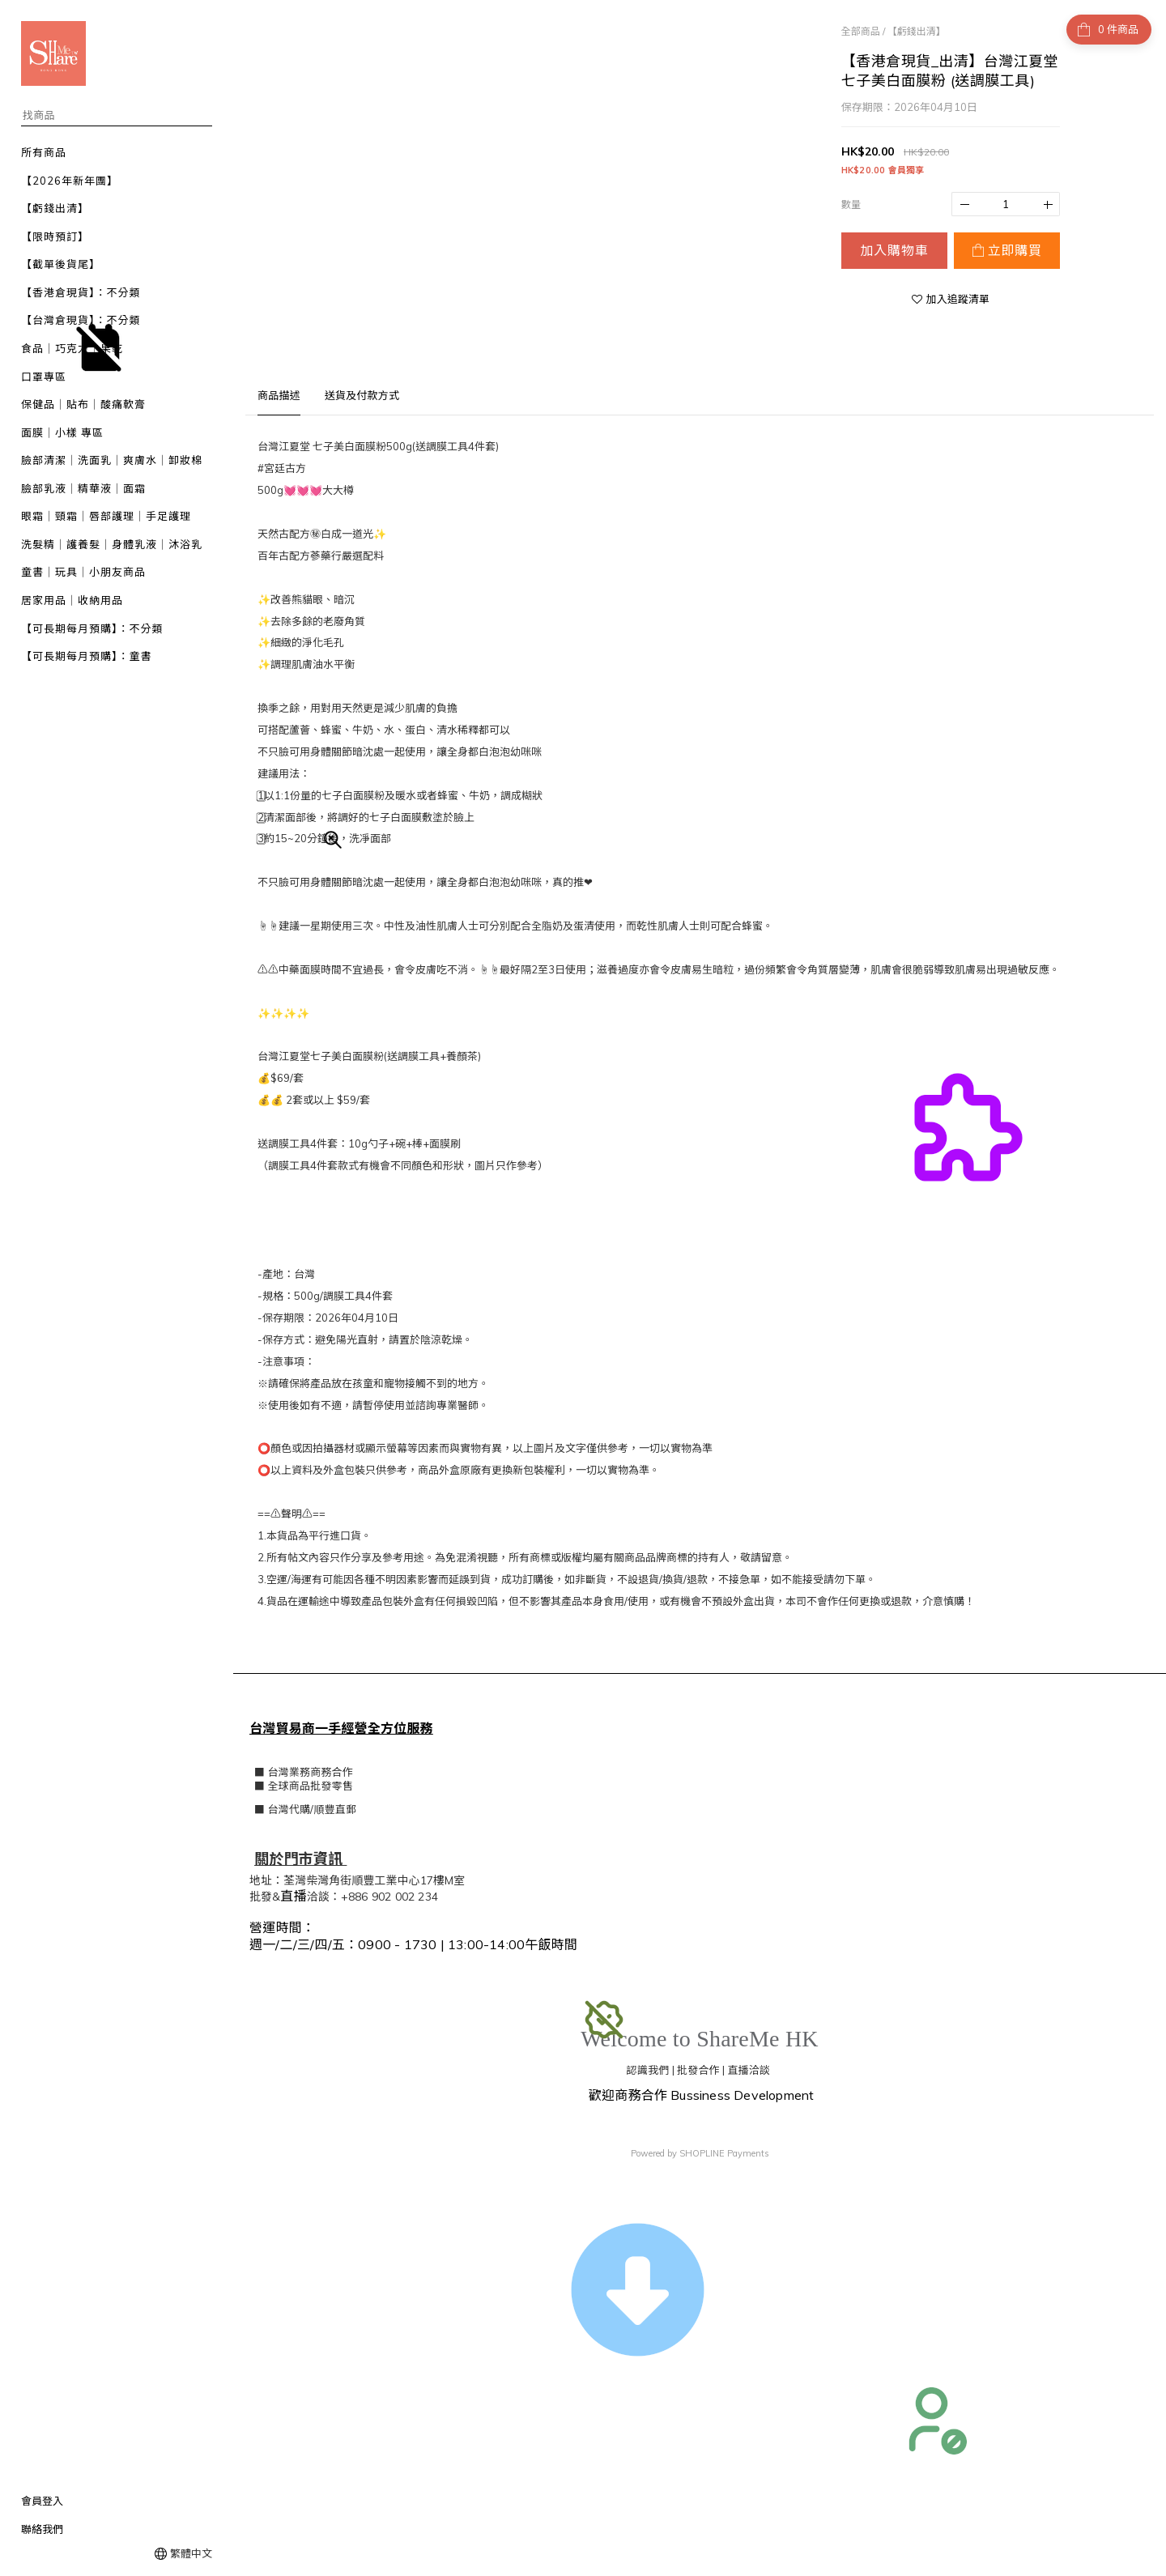 The image size is (1166, 2576). I want to click on cancel or block a user account, so click(931, 2419).